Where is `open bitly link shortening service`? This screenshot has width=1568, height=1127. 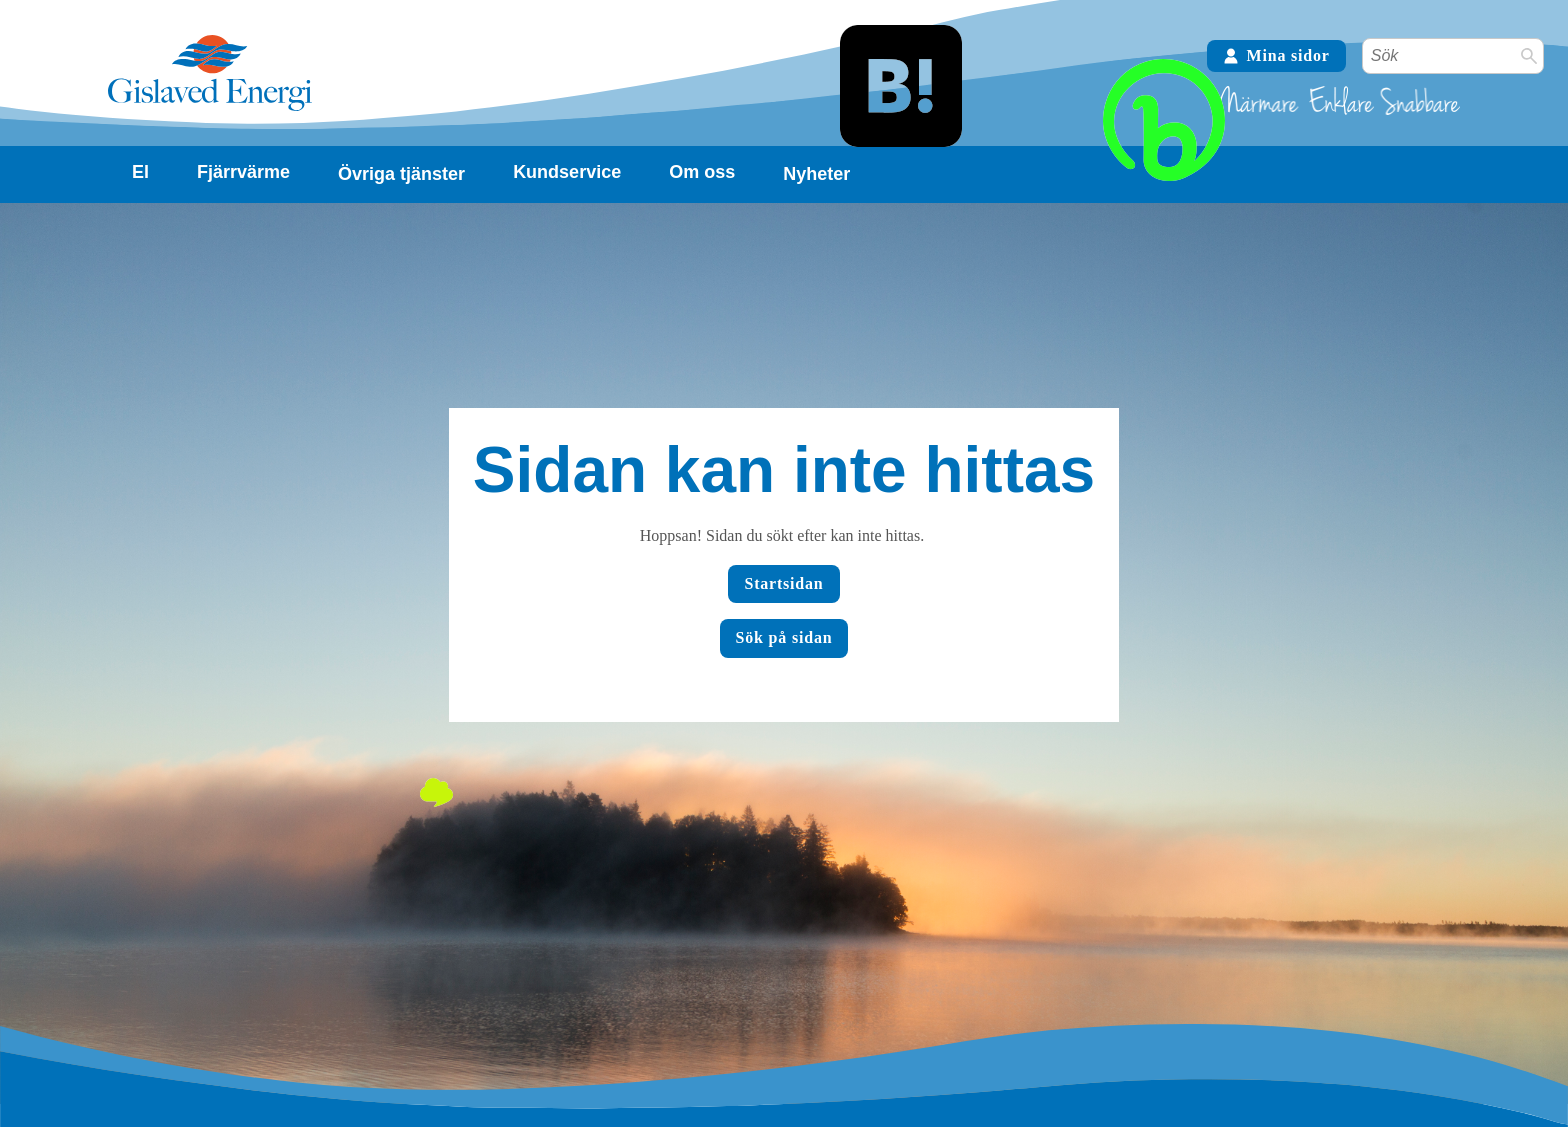 open bitly link shortening service is located at coordinates (1164, 120).